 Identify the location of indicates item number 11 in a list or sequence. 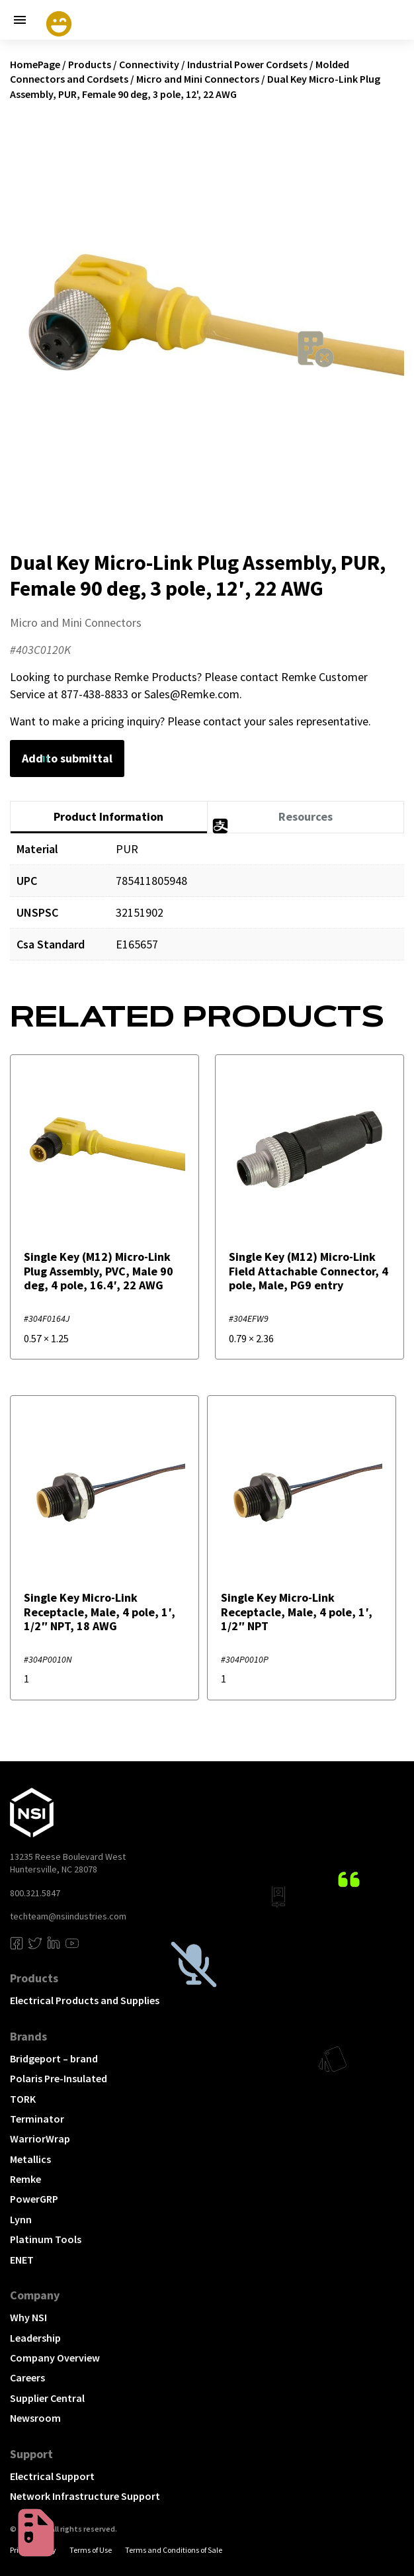
(46, 759).